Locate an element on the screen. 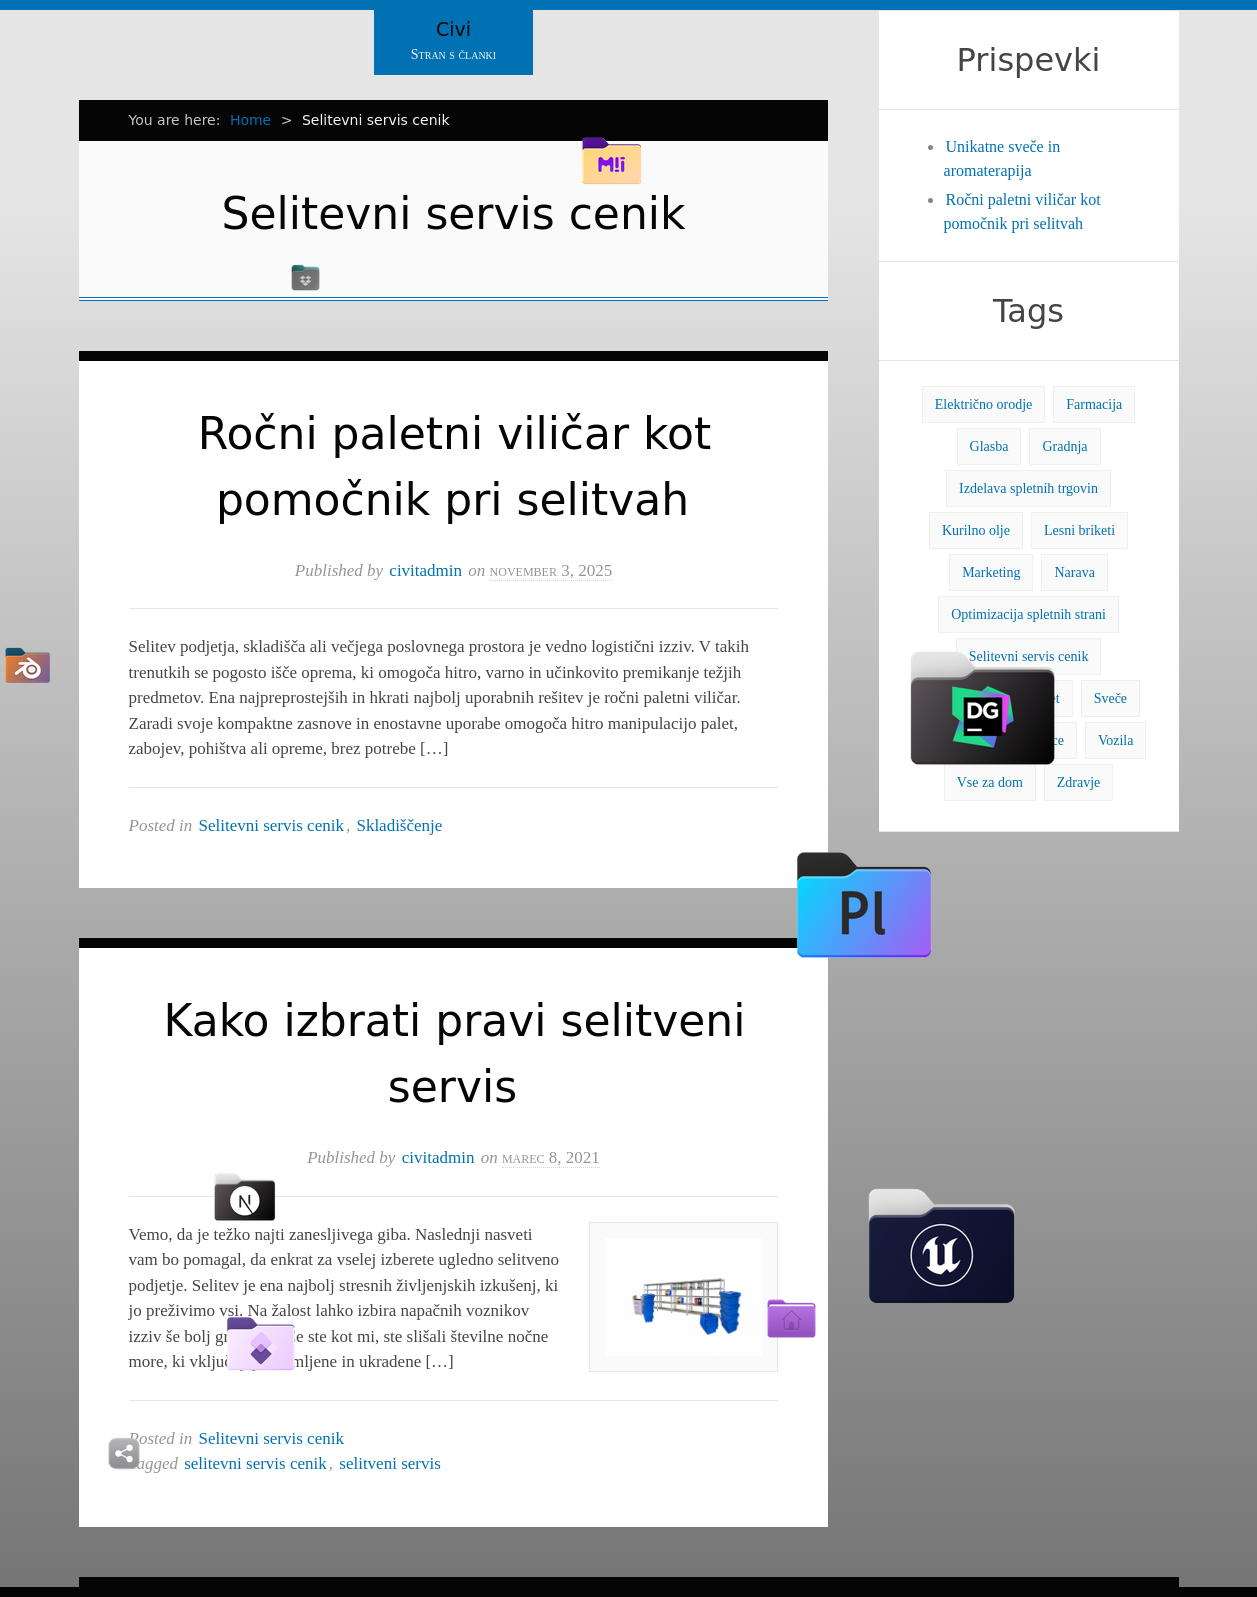 This screenshot has height=1597, width=1257. open JetBrains DataGrip project folder is located at coordinates (982, 712).